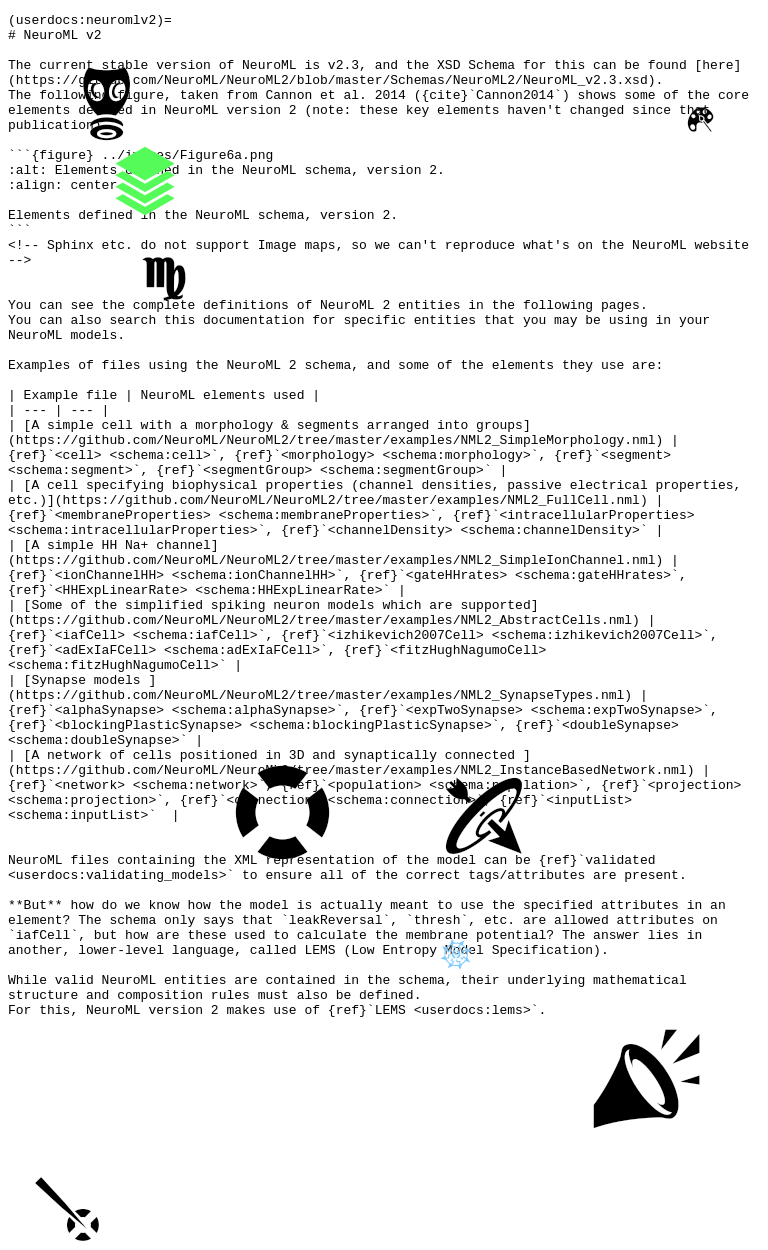 The image size is (768, 1250). Describe the element at coordinates (282, 812) in the screenshot. I see `access help or support center` at that location.